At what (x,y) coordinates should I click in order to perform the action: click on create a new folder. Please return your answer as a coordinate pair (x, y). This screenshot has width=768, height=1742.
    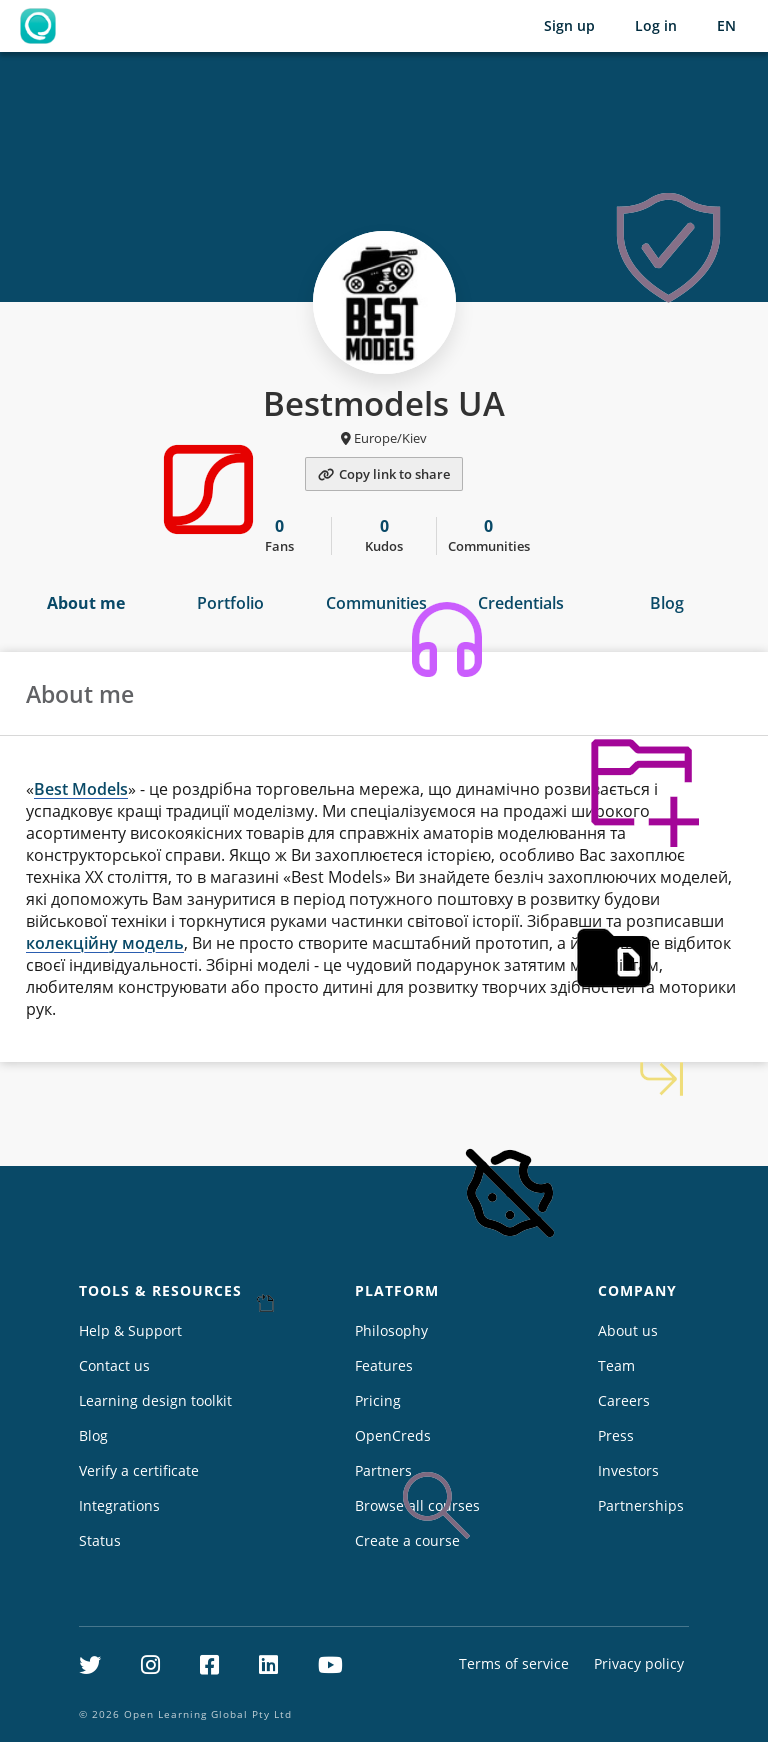
    Looking at the image, I should click on (641, 789).